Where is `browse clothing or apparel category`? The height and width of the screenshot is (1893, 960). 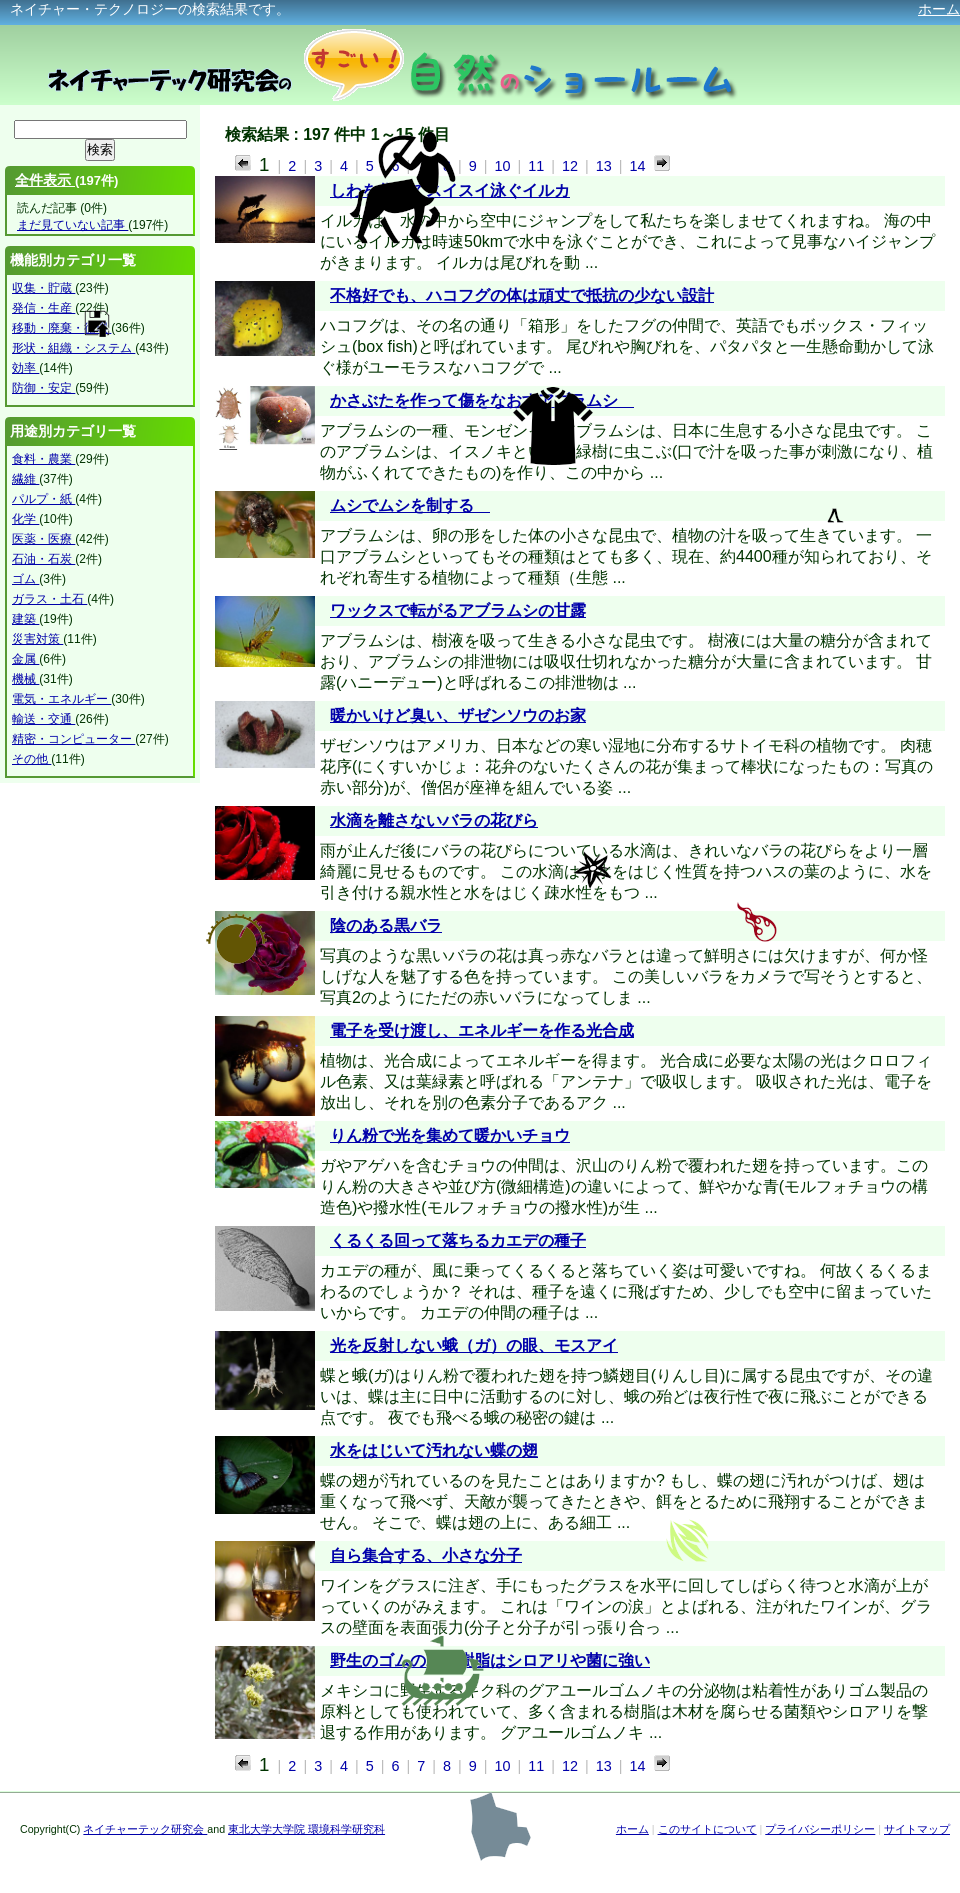 browse clothing or apparel category is located at coordinates (553, 426).